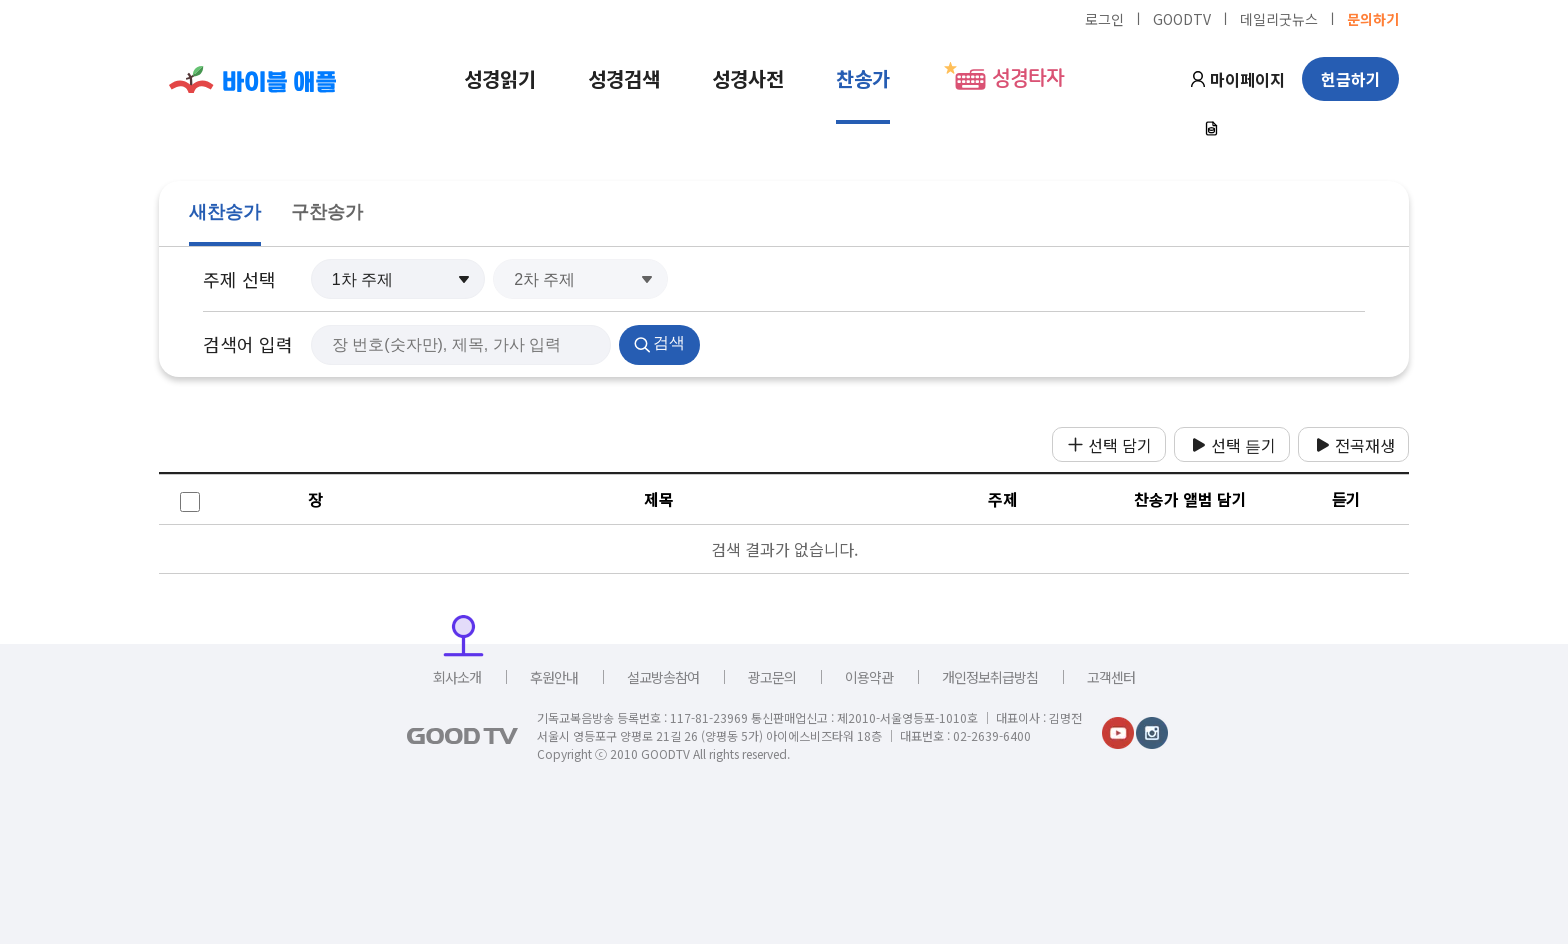 This screenshot has width=1568, height=944. What do you see at coordinates (1211, 128) in the screenshot?
I see `access database file` at bounding box center [1211, 128].